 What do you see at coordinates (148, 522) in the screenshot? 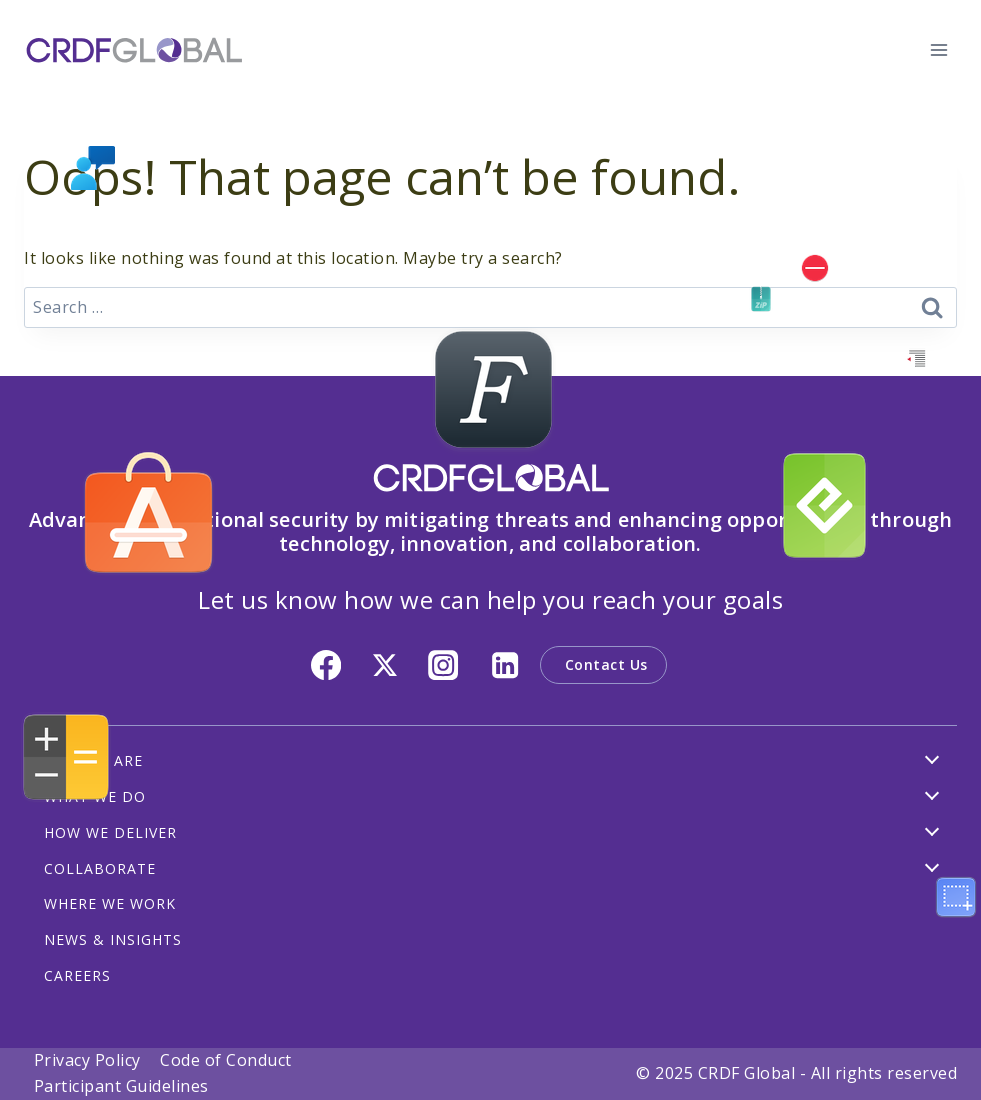
I see `open the software center to browse and install apps` at bounding box center [148, 522].